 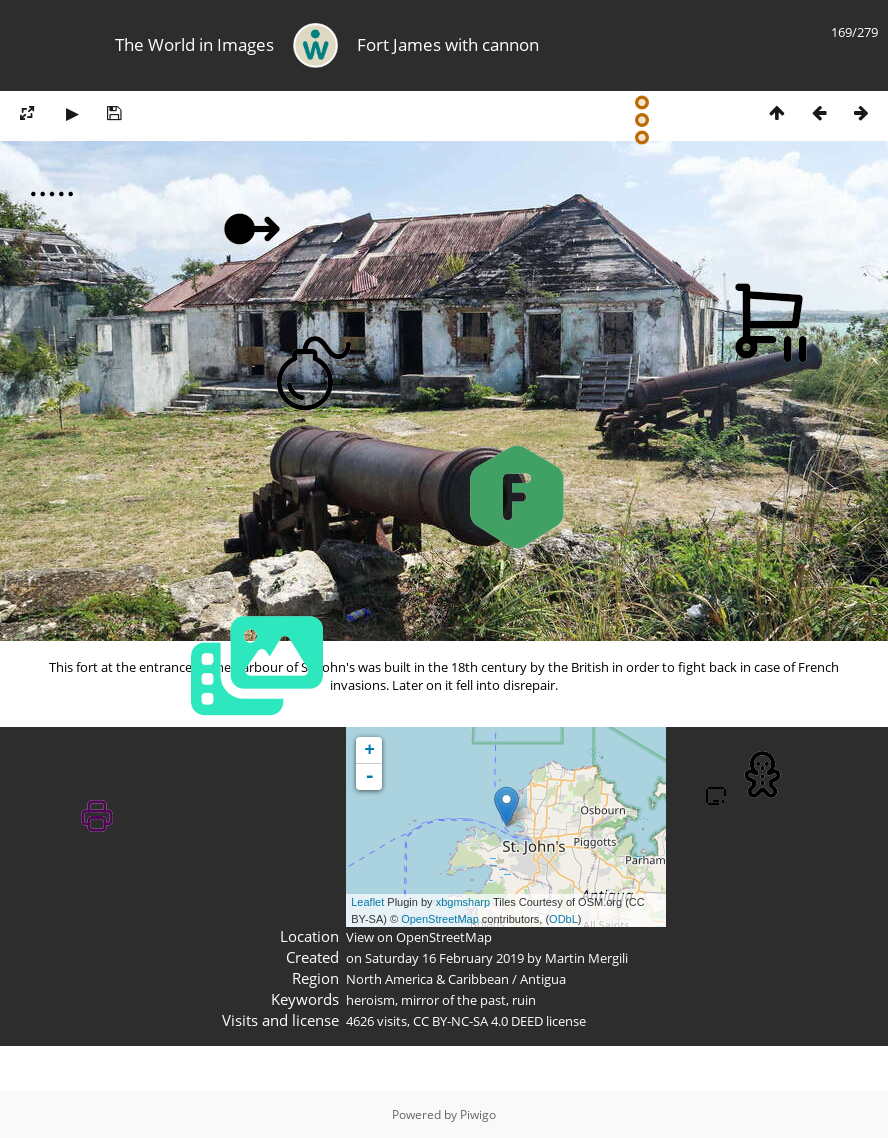 I want to click on swipe right to continue or accept, so click(x=252, y=229).